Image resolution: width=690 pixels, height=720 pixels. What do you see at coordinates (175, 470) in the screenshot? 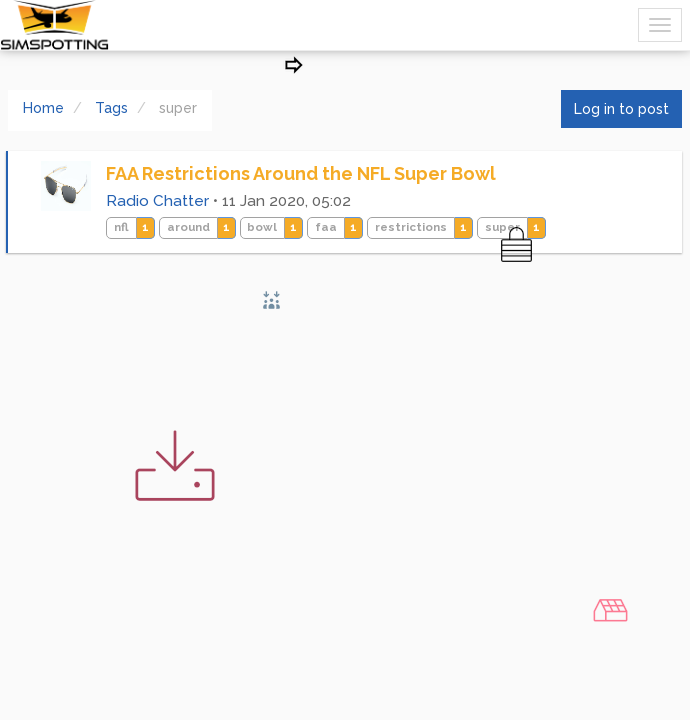
I see `download a file to your device` at bounding box center [175, 470].